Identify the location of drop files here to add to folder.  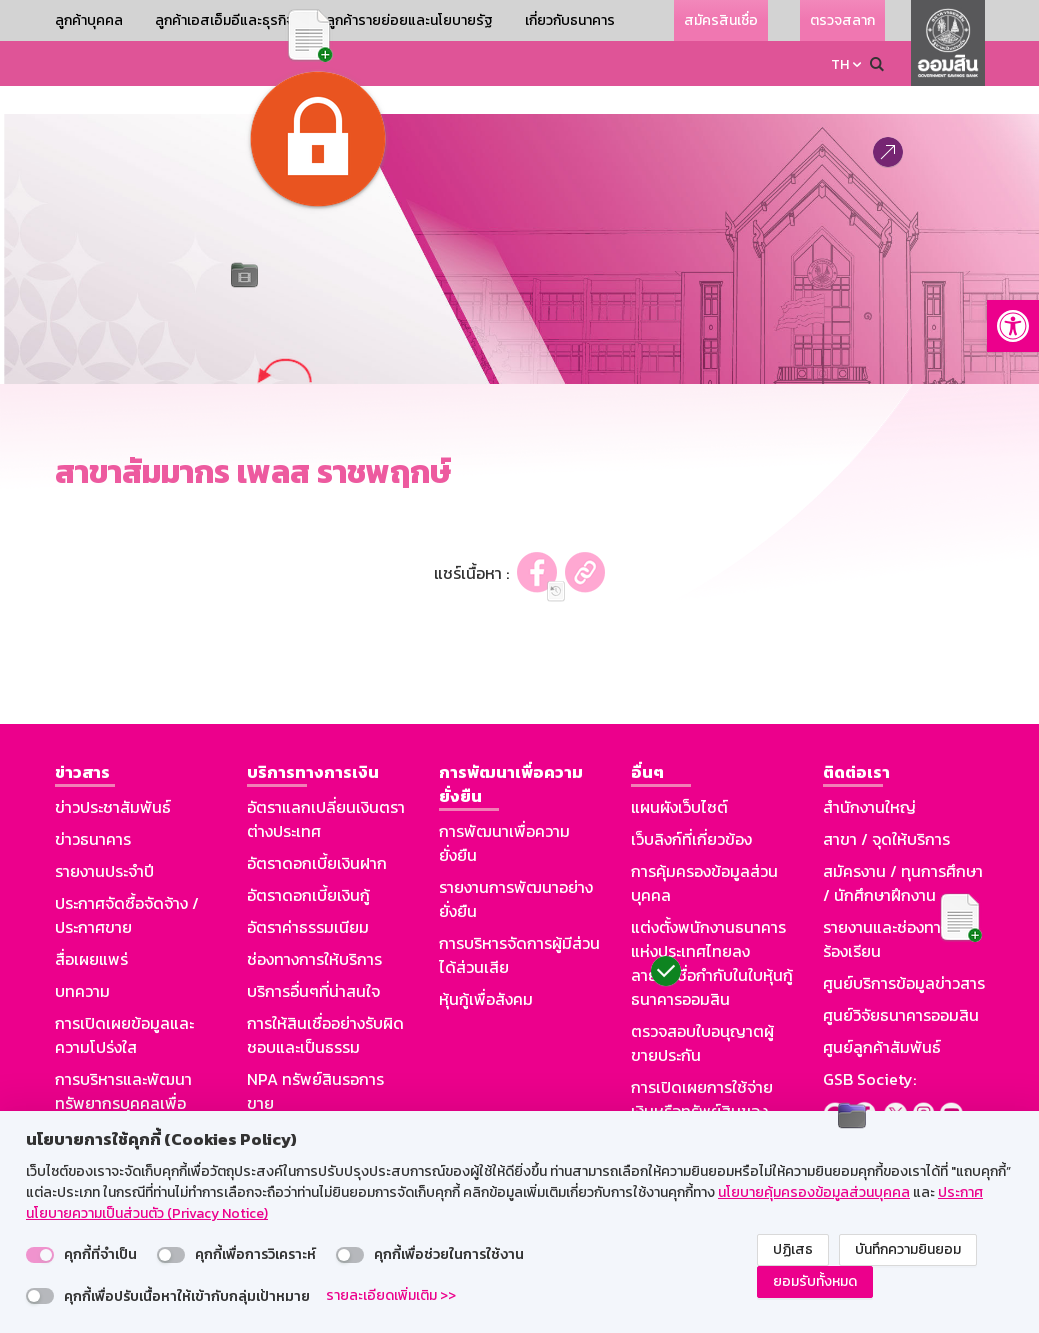
(852, 1115).